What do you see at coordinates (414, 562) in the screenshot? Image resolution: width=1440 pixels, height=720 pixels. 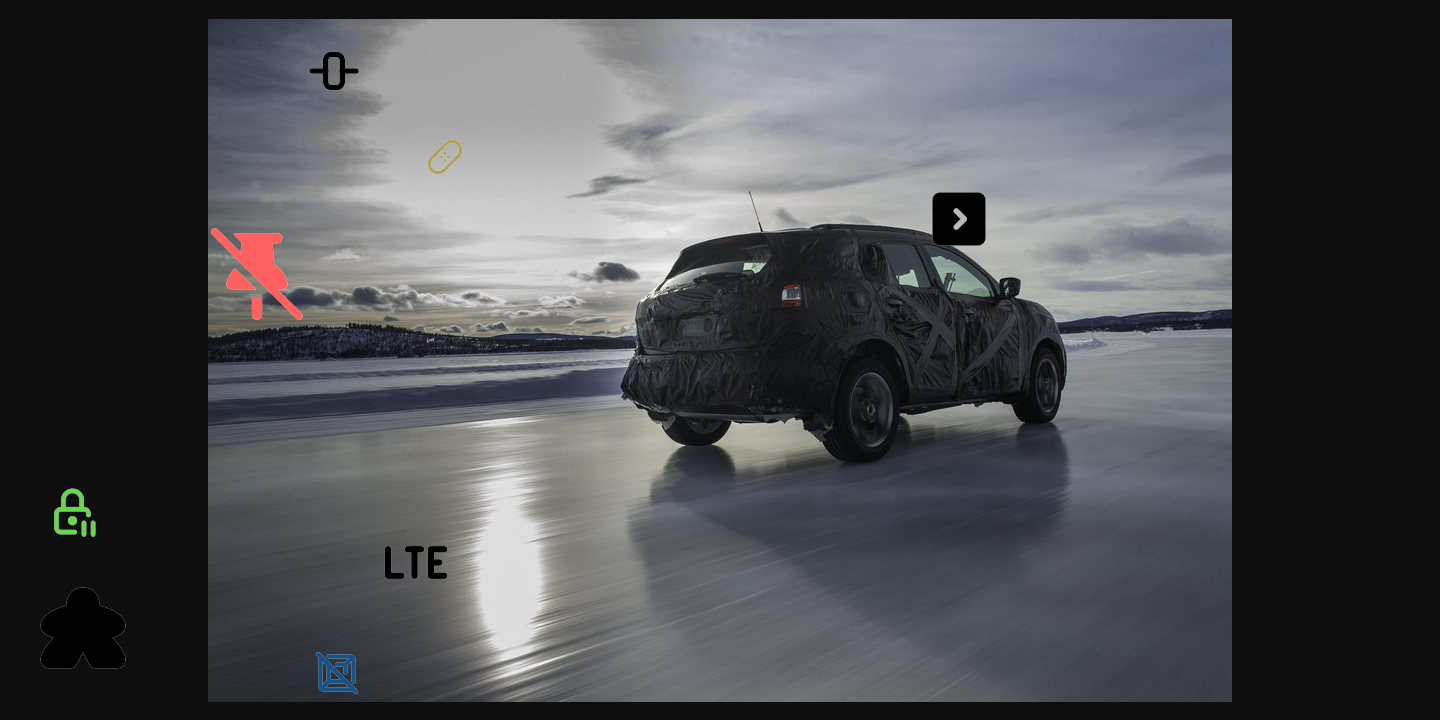 I see `indicates LTE cellular network connection` at bounding box center [414, 562].